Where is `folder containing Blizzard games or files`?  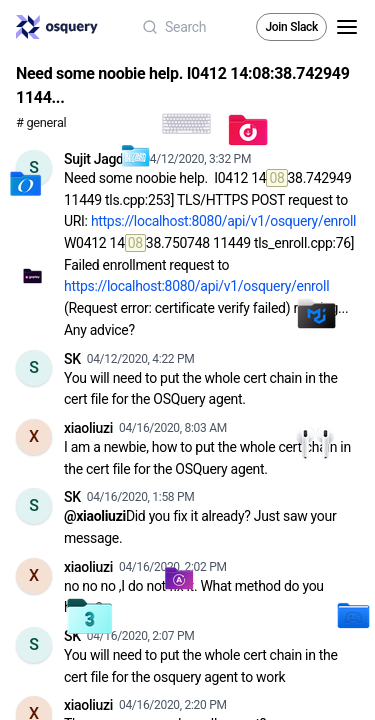 folder containing Blizzard games or files is located at coordinates (135, 156).